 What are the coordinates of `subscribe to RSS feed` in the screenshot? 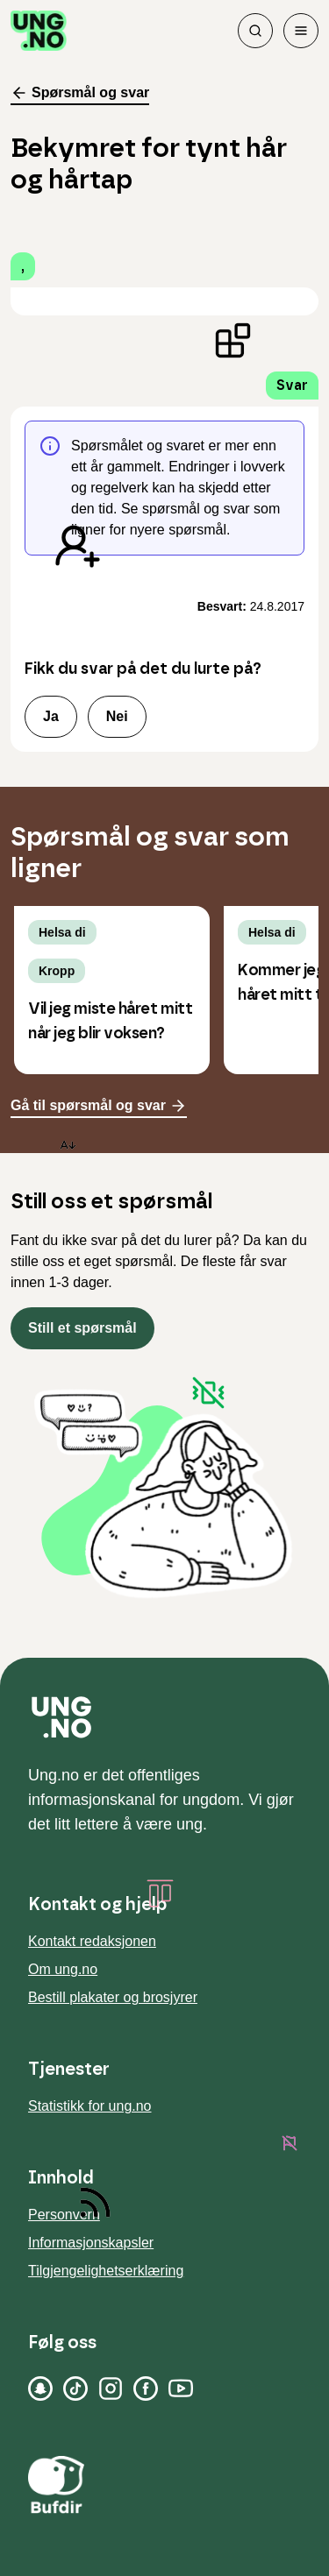 It's located at (95, 2202).